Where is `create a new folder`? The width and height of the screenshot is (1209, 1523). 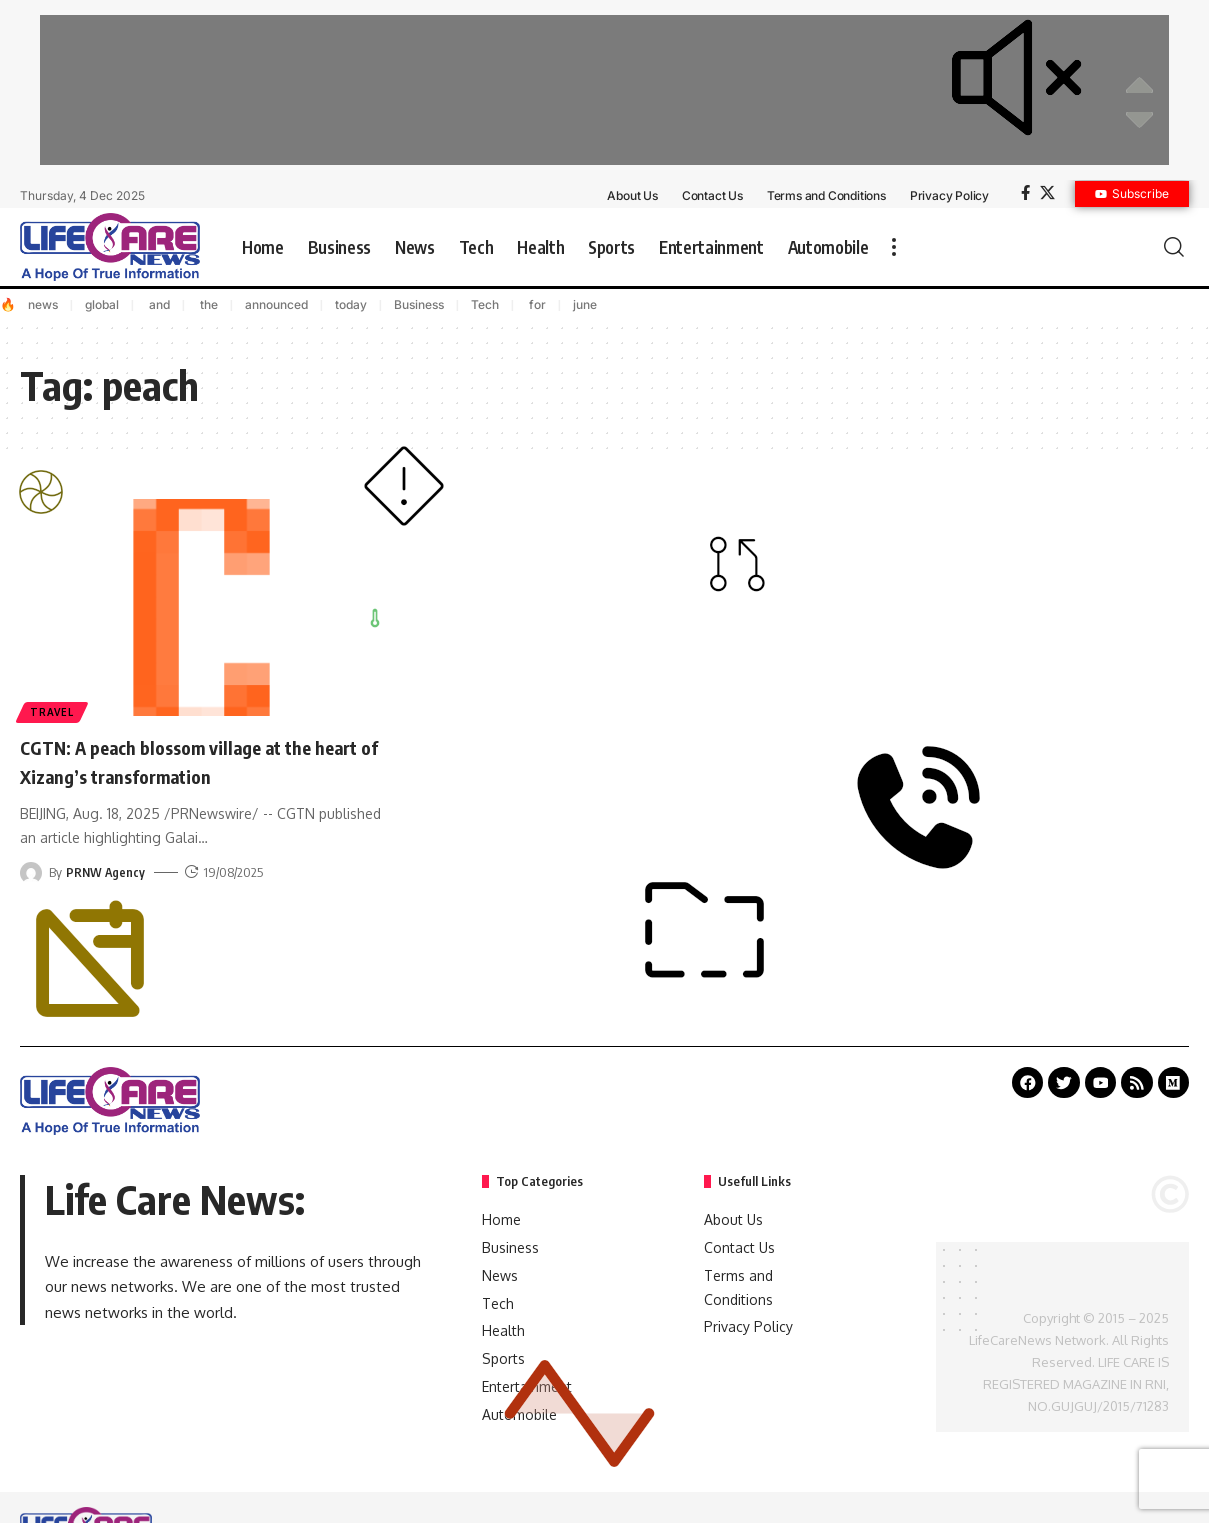
create a new folder is located at coordinates (704, 927).